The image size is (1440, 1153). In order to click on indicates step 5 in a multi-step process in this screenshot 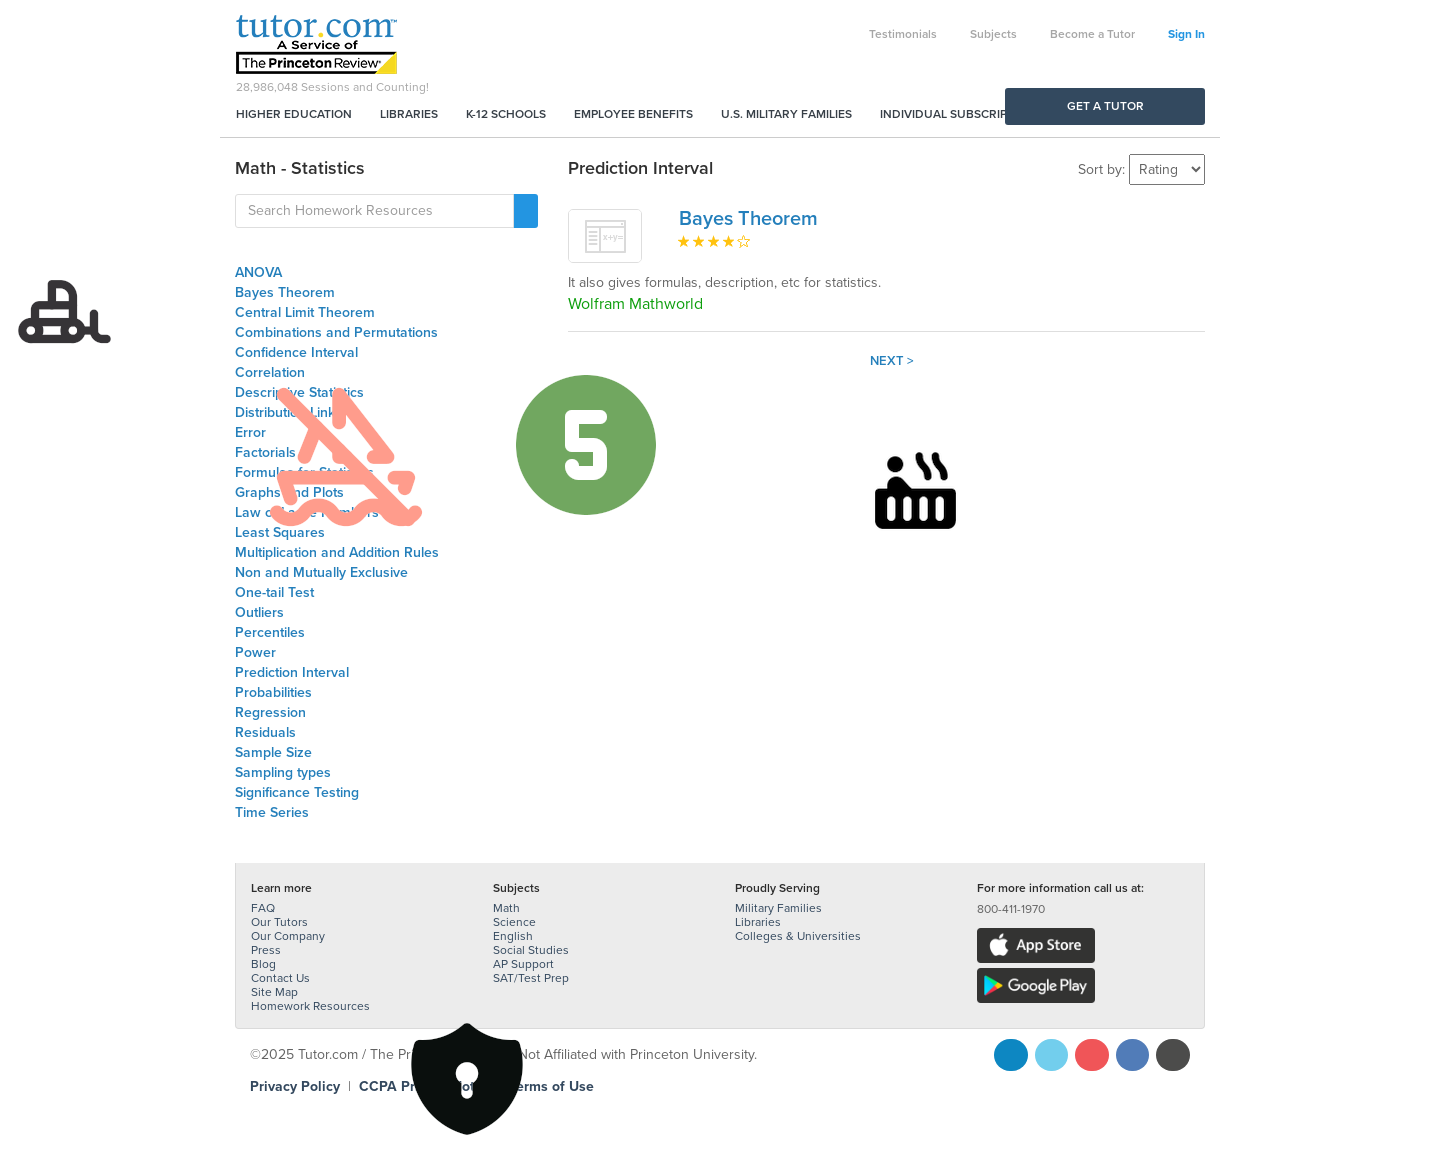, I will do `click(586, 445)`.